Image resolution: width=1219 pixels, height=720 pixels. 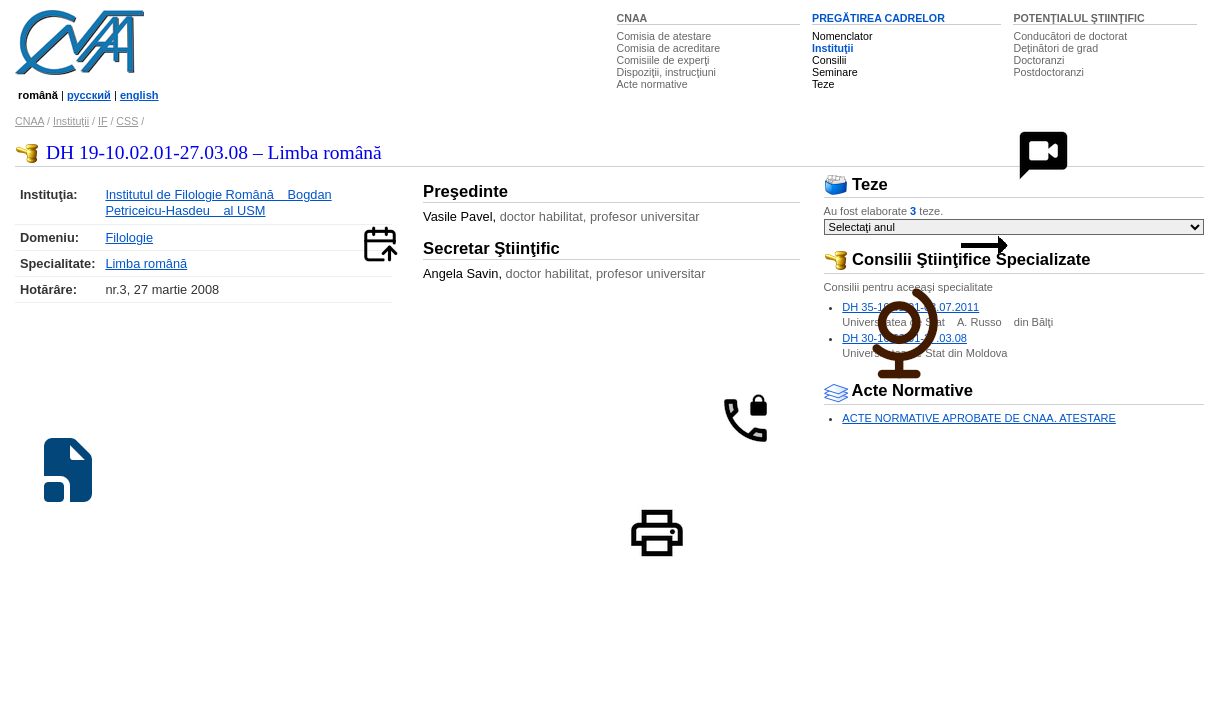 What do you see at coordinates (983, 245) in the screenshot?
I see `indicates no change or stable trend` at bounding box center [983, 245].